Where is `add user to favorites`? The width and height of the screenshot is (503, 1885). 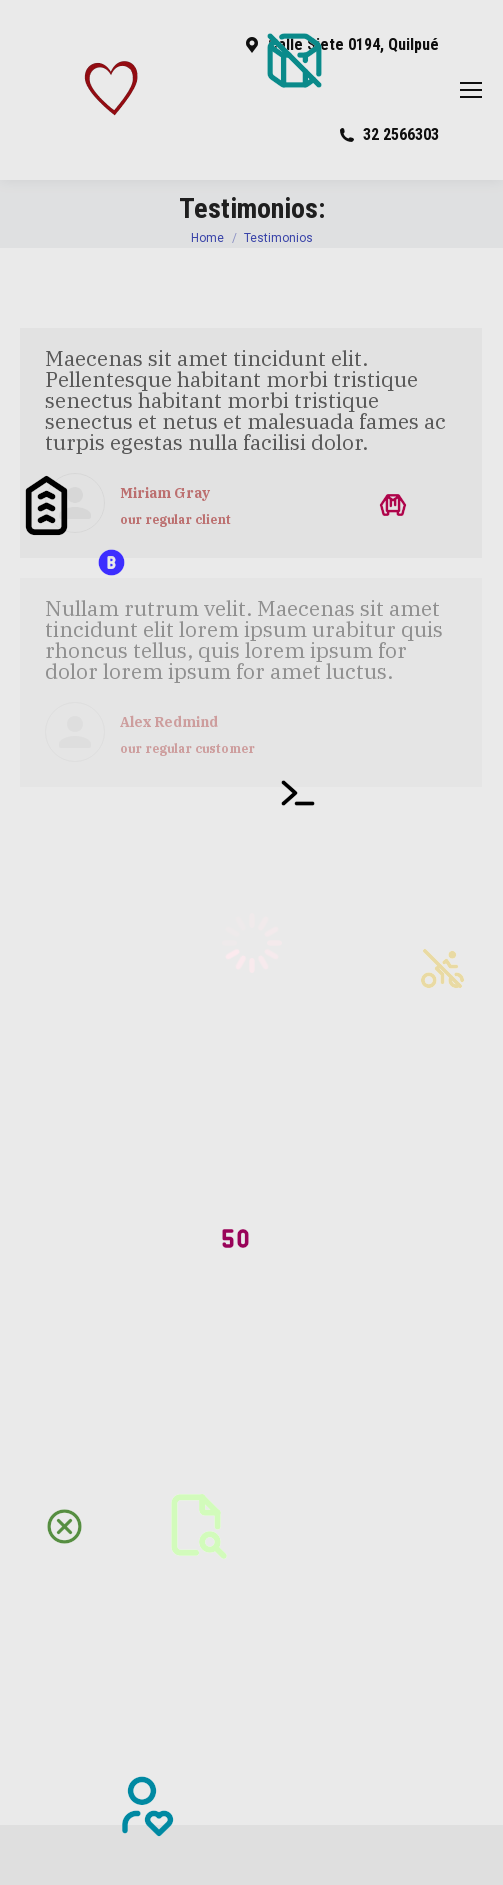
add user to favorites is located at coordinates (142, 1805).